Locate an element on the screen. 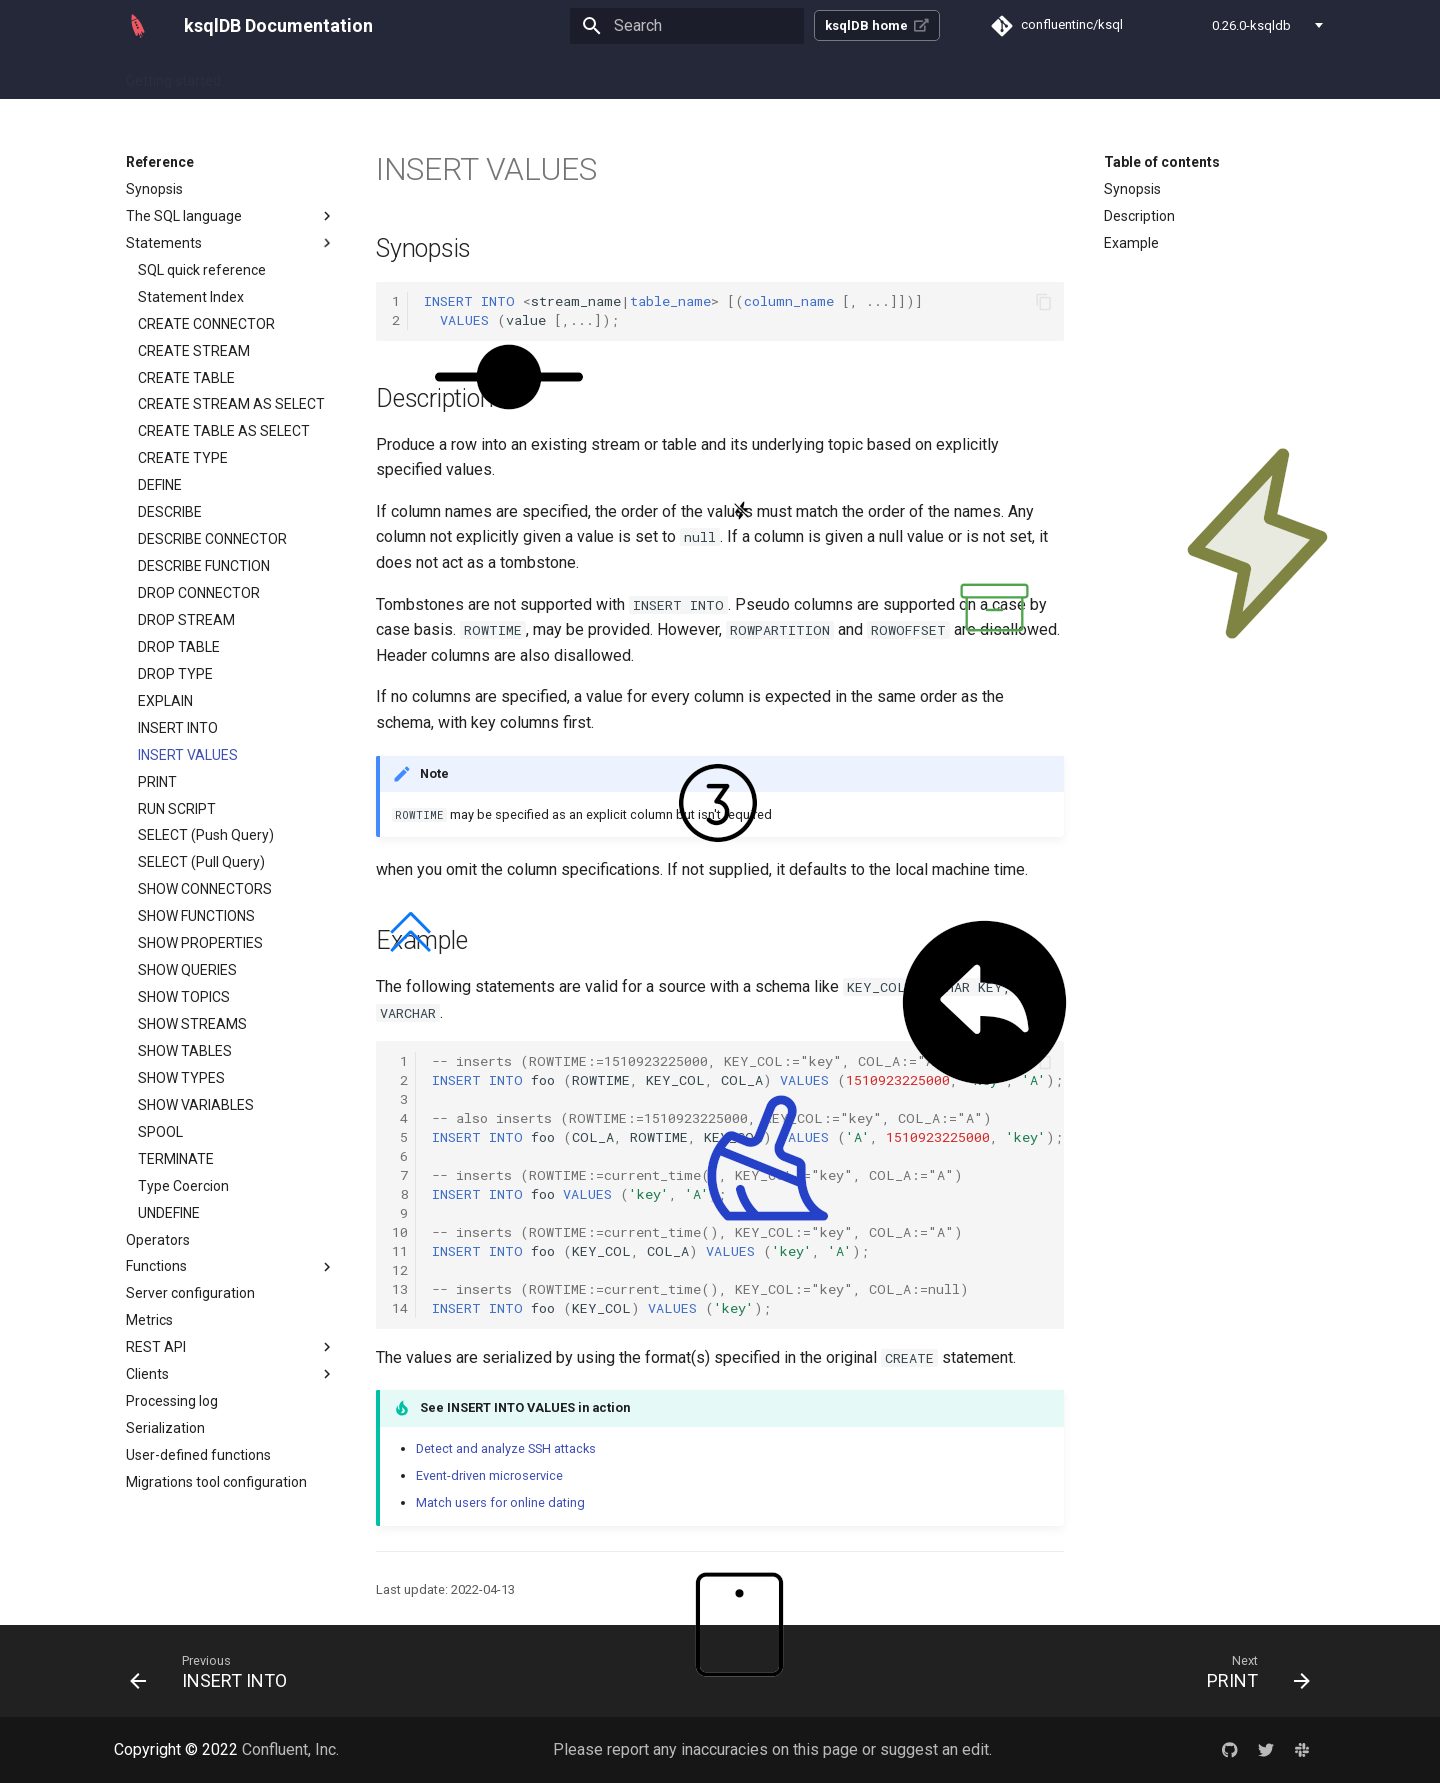  archive an item or conversation is located at coordinates (994, 607).